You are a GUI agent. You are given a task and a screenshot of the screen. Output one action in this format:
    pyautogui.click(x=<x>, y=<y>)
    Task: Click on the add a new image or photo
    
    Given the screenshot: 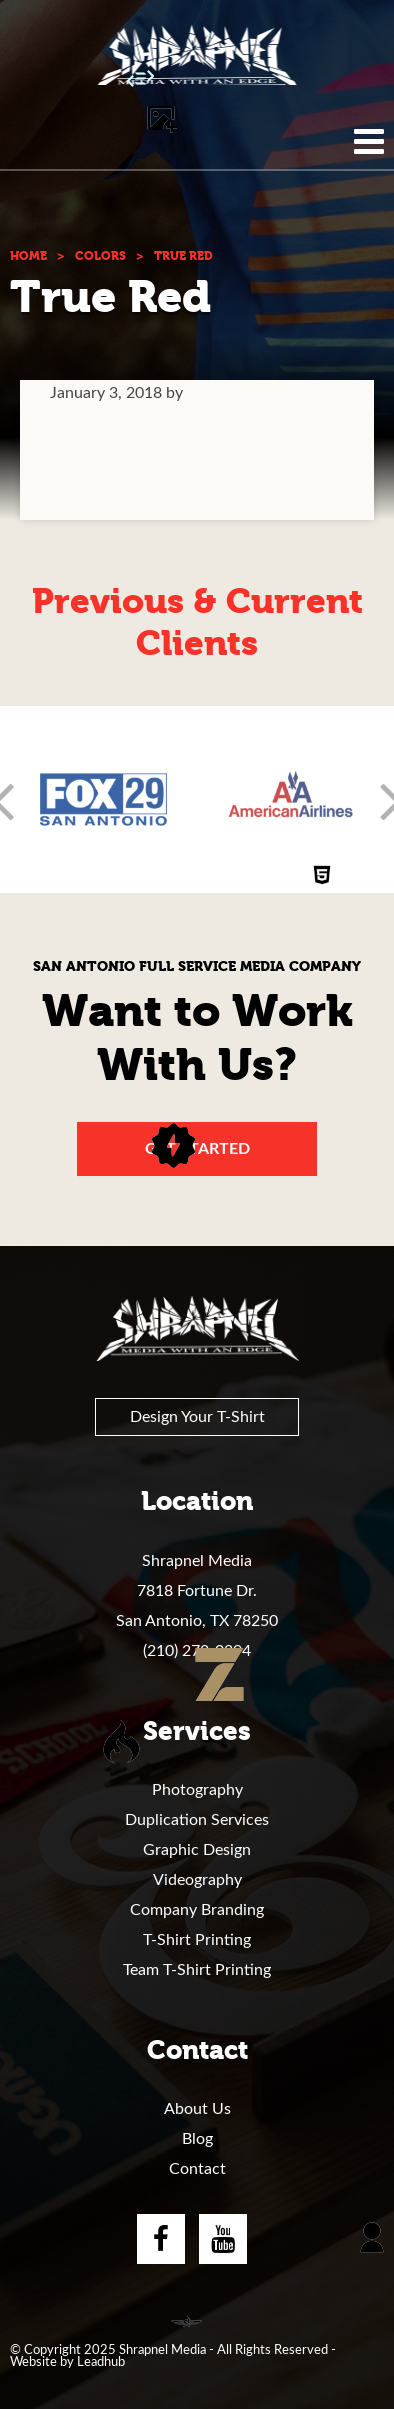 What is the action you would take?
    pyautogui.click(x=161, y=118)
    